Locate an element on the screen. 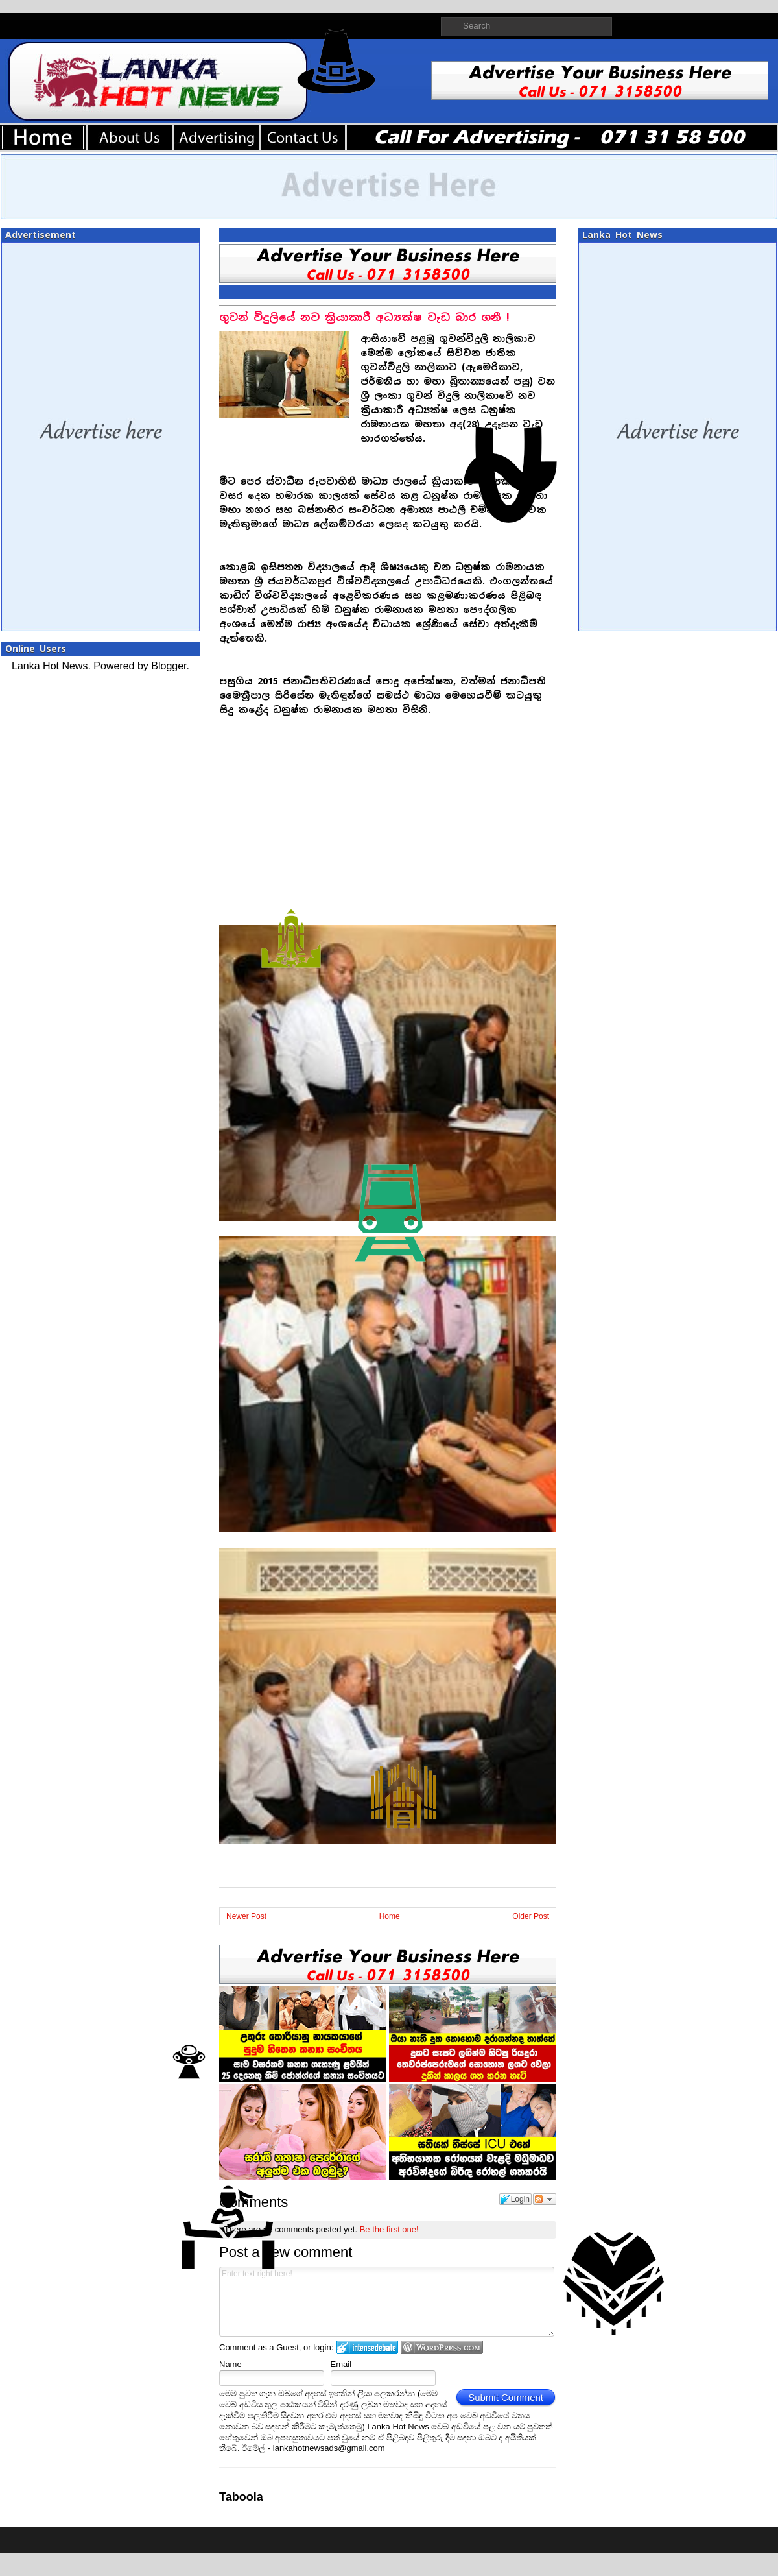 The height and width of the screenshot is (2576, 778). access sci-fi or space-themed games is located at coordinates (189, 2062).